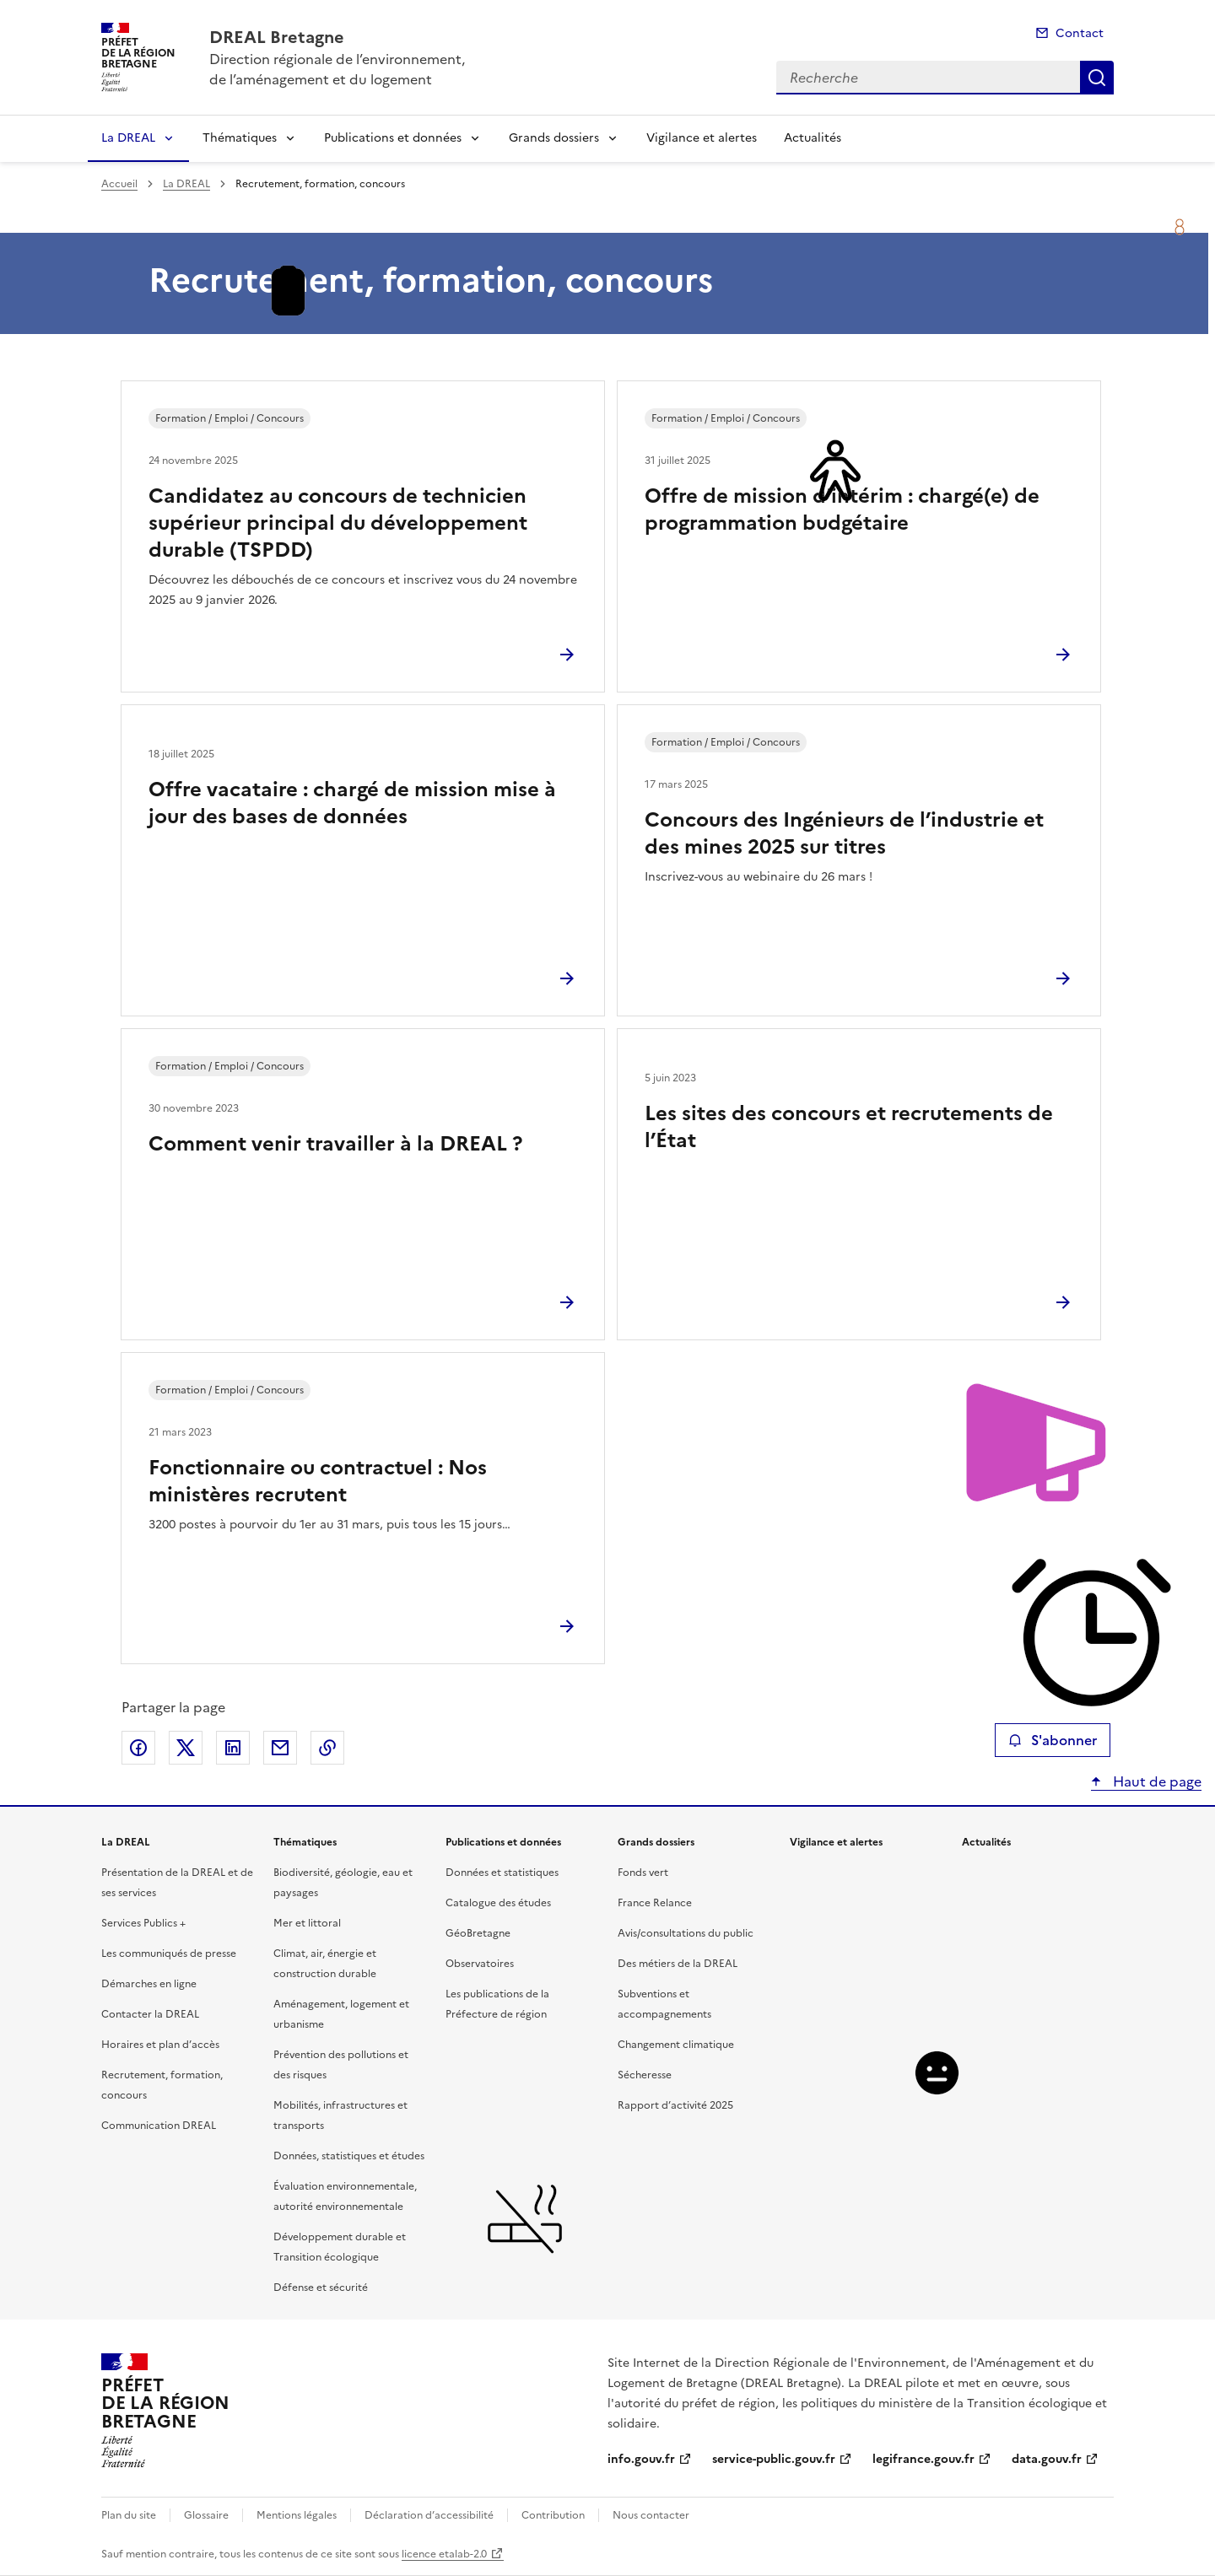 Image resolution: width=1215 pixels, height=2576 pixels. Describe the element at coordinates (835, 472) in the screenshot. I see `view your profile` at that location.